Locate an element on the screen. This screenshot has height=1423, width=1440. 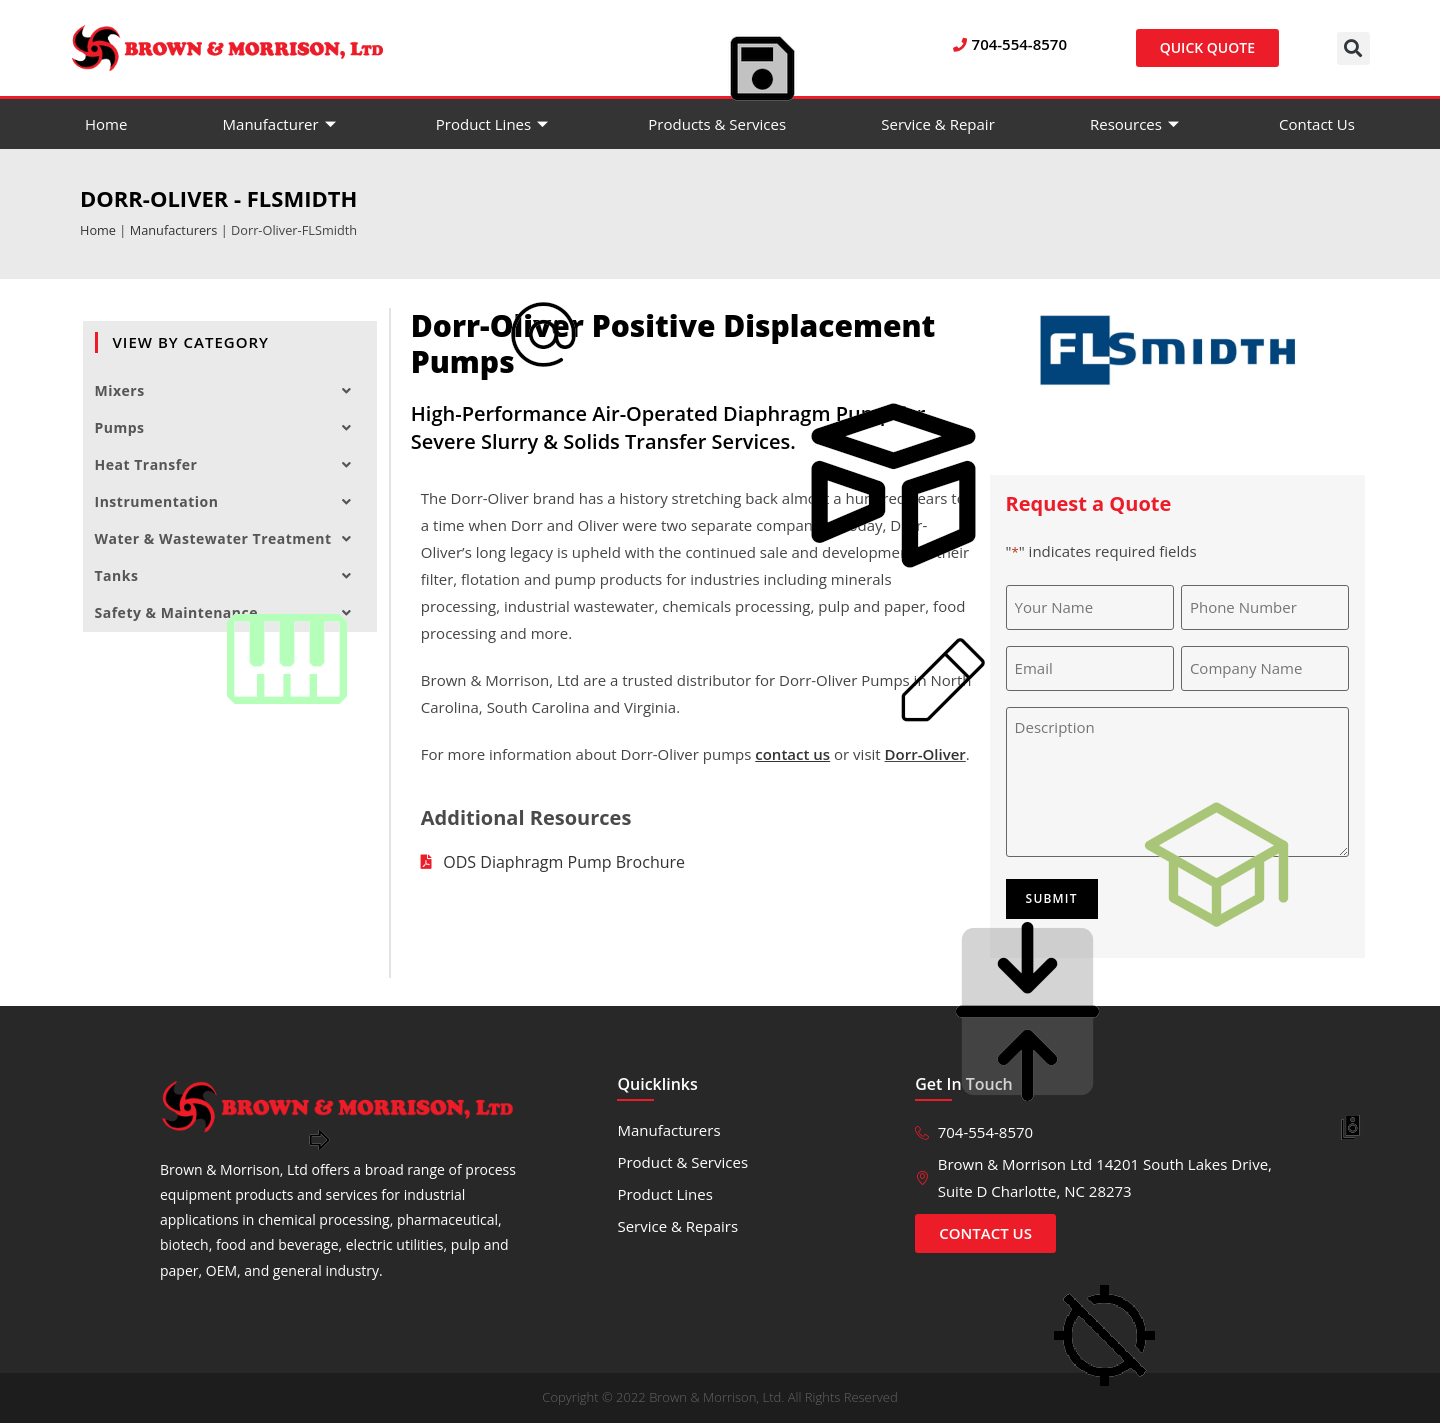
edit content or text is located at coordinates (941, 681).